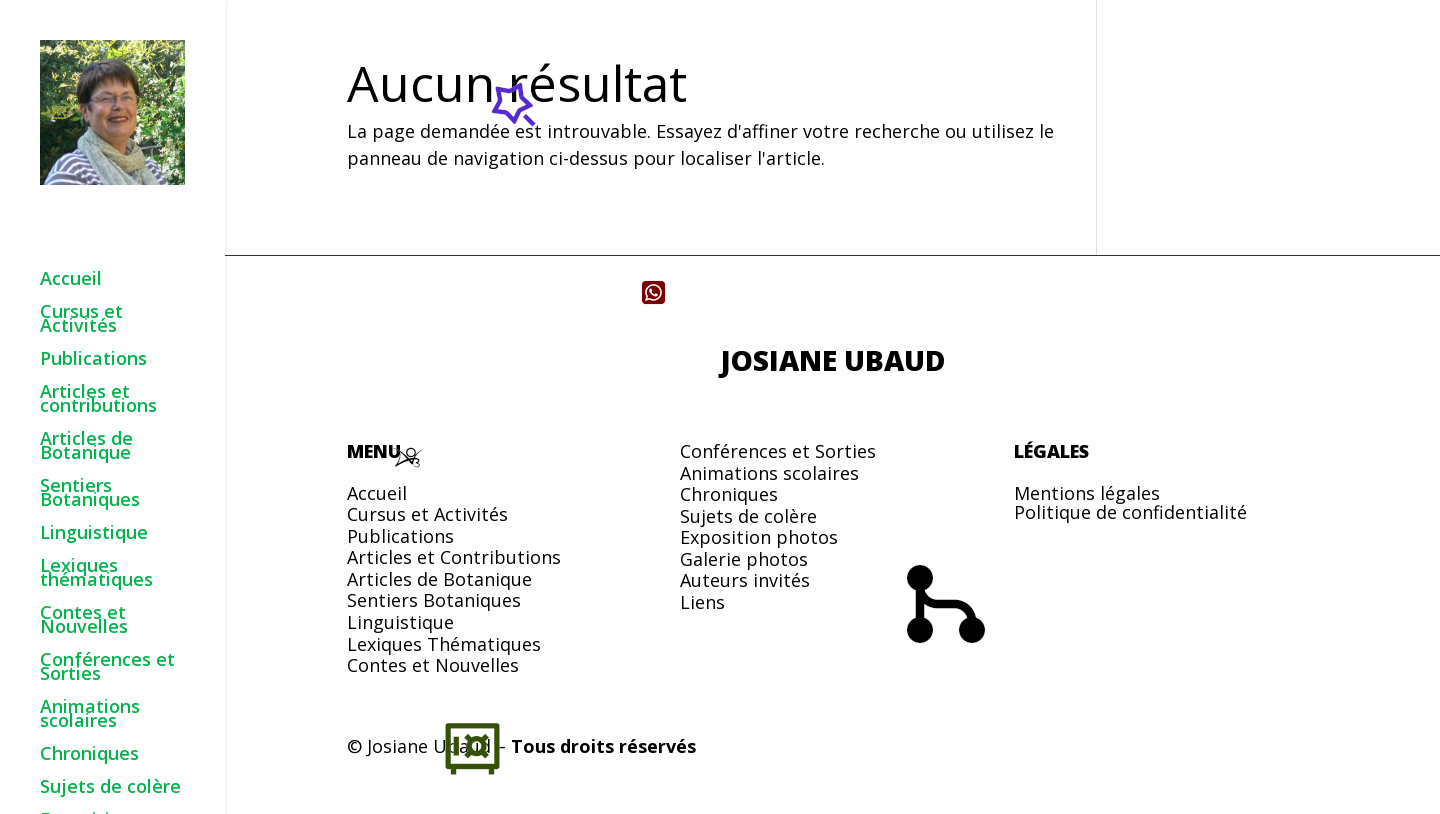 This screenshot has height=814, width=1440. I want to click on apply magic or auto-enhance effects, so click(513, 104).